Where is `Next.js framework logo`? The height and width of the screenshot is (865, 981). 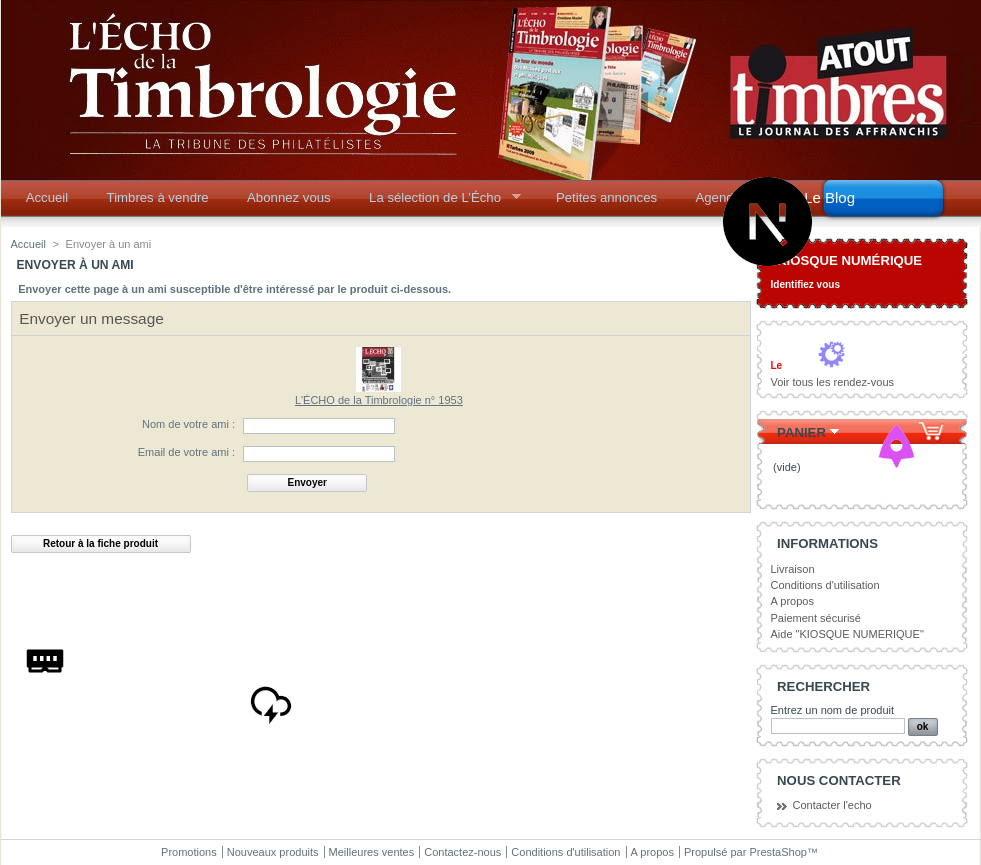
Next.js framework logo is located at coordinates (767, 221).